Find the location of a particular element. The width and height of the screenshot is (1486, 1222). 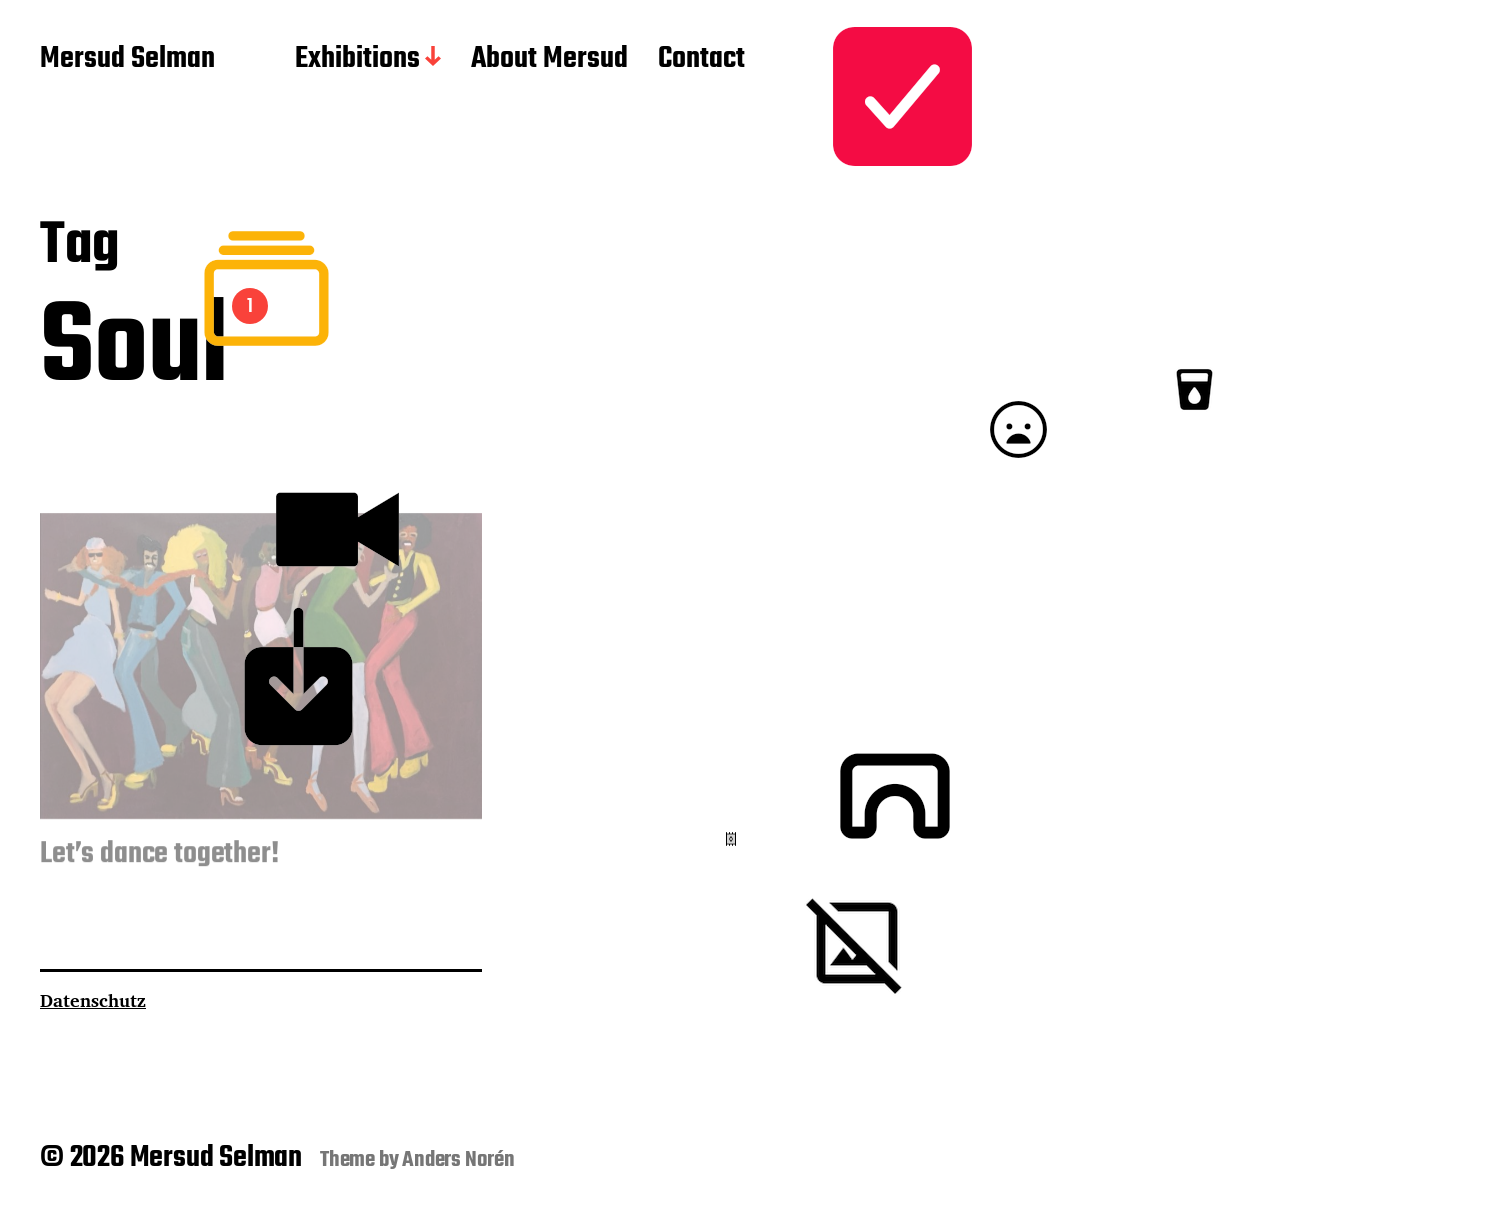

select or confirm an option is located at coordinates (902, 96).